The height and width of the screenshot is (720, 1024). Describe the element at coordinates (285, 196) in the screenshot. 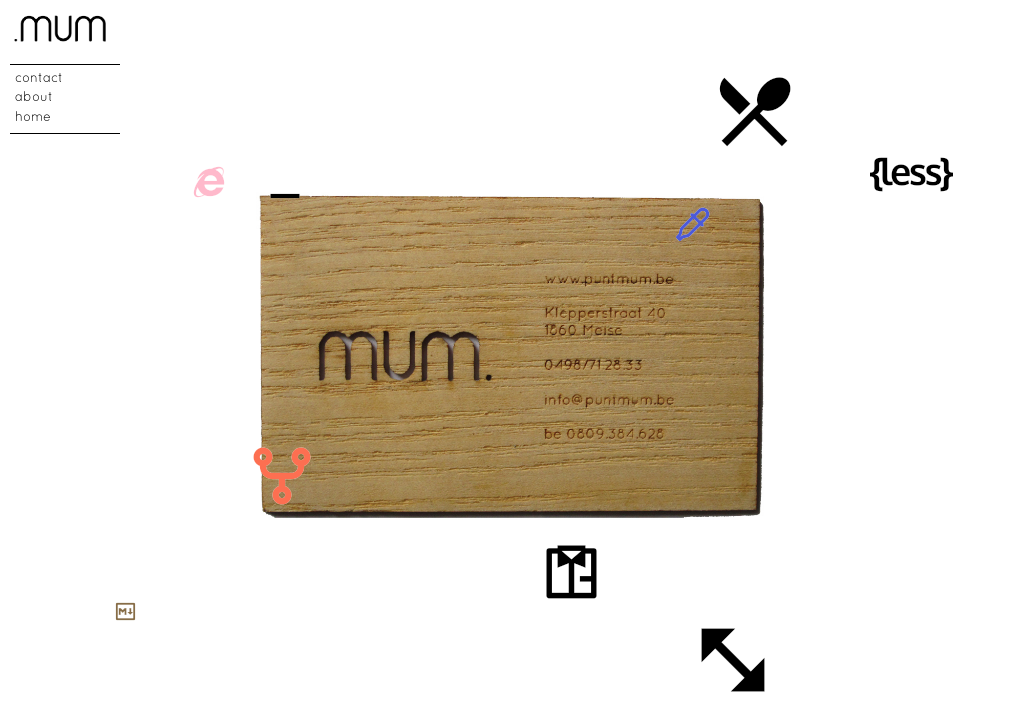

I see `remove or subtract an item` at that location.